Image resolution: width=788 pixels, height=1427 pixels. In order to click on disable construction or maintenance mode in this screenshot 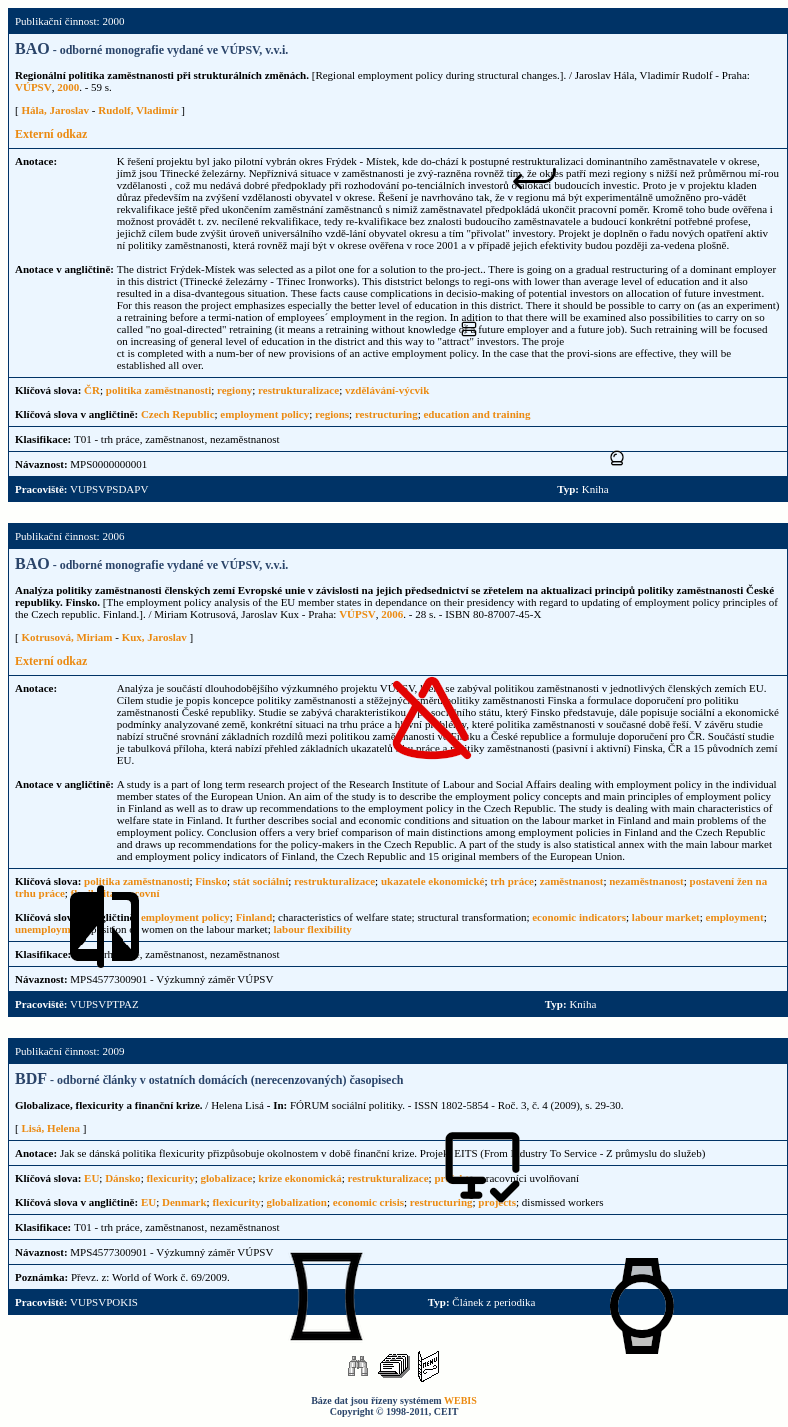, I will do `click(432, 720)`.